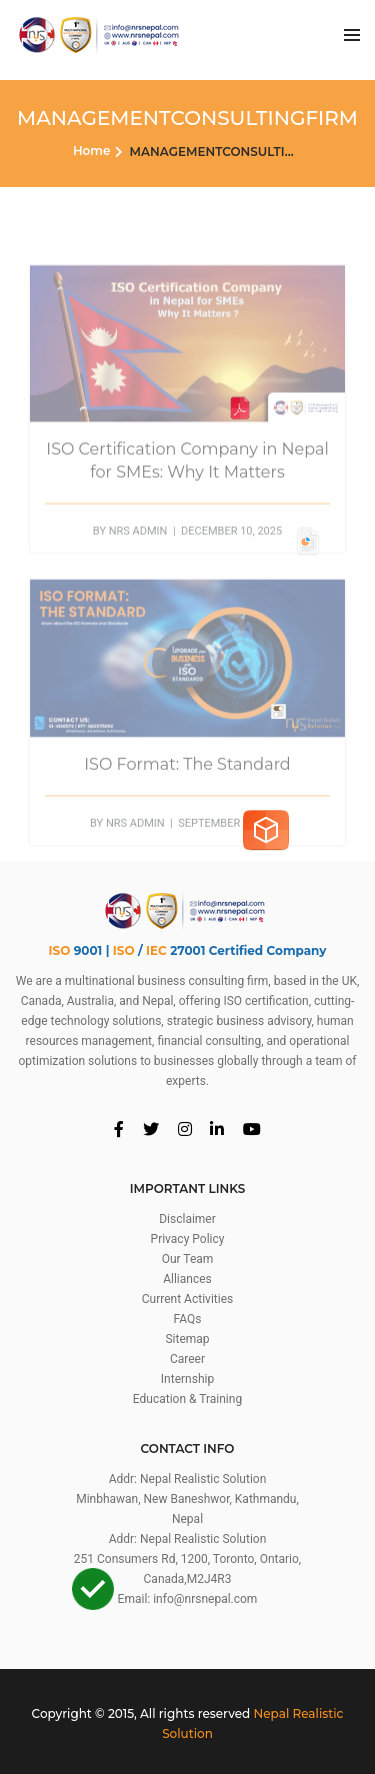 The image size is (375, 1774). I want to click on mark item as complete, so click(93, 1589).